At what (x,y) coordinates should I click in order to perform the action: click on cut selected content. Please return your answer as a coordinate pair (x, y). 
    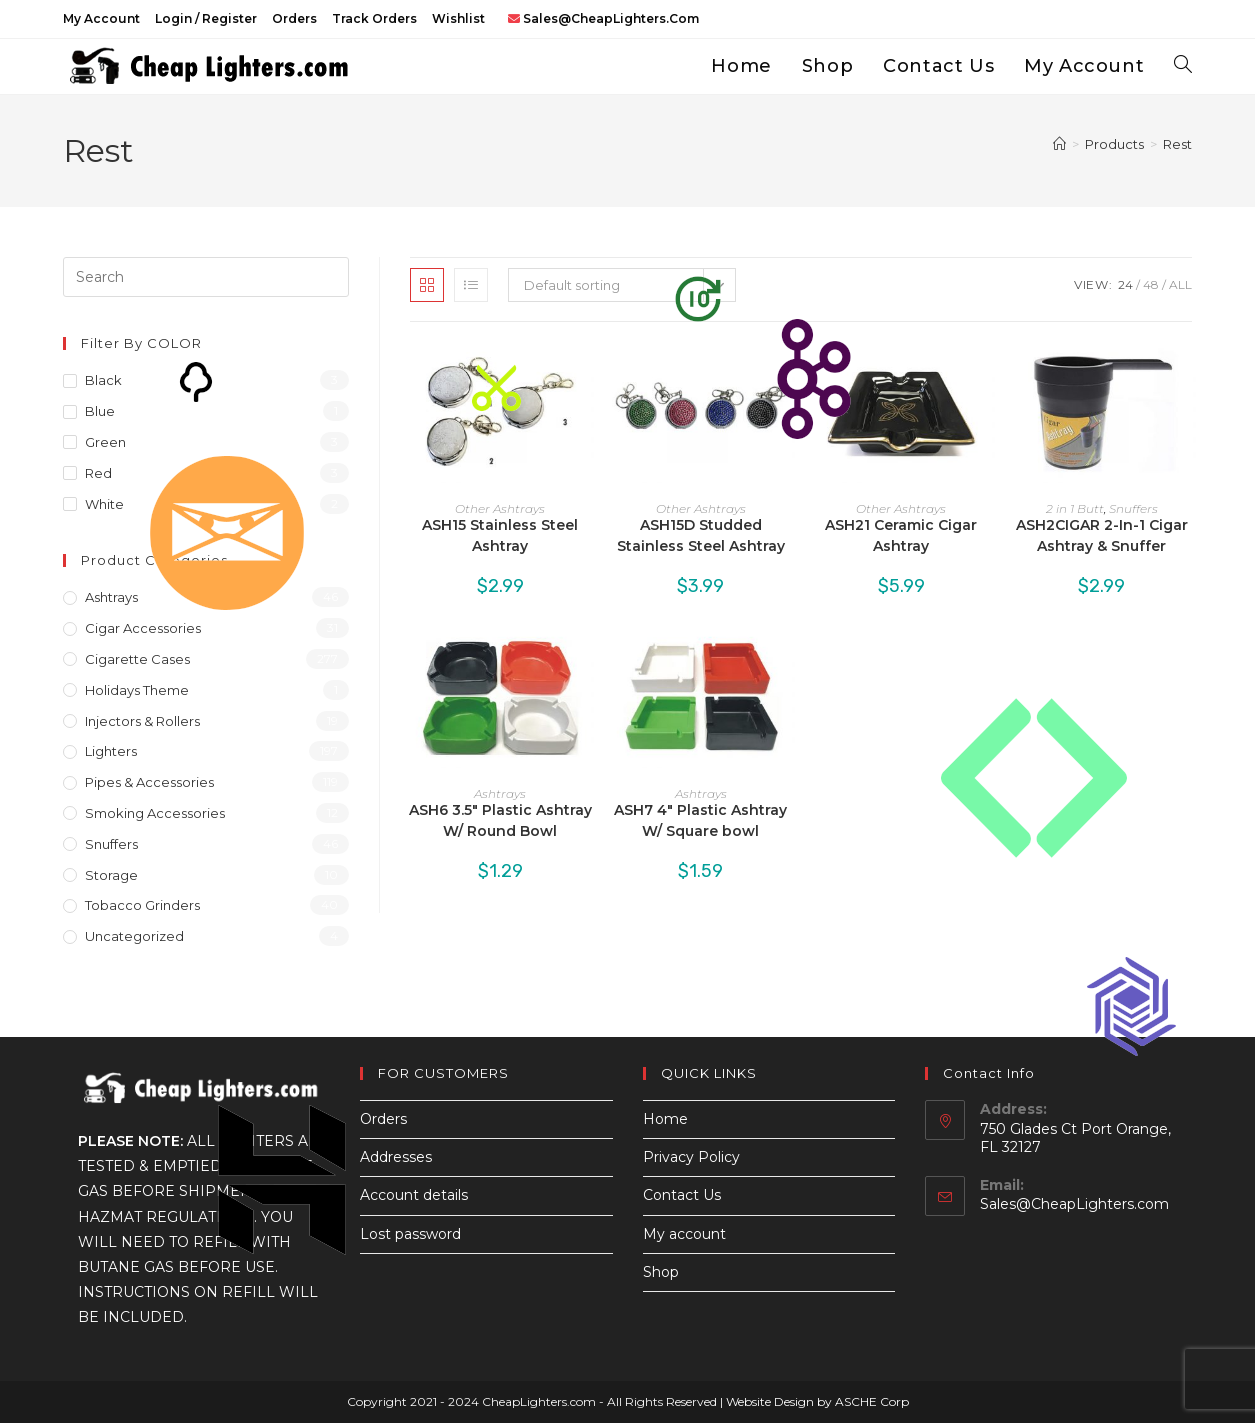
    Looking at the image, I should click on (496, 386).